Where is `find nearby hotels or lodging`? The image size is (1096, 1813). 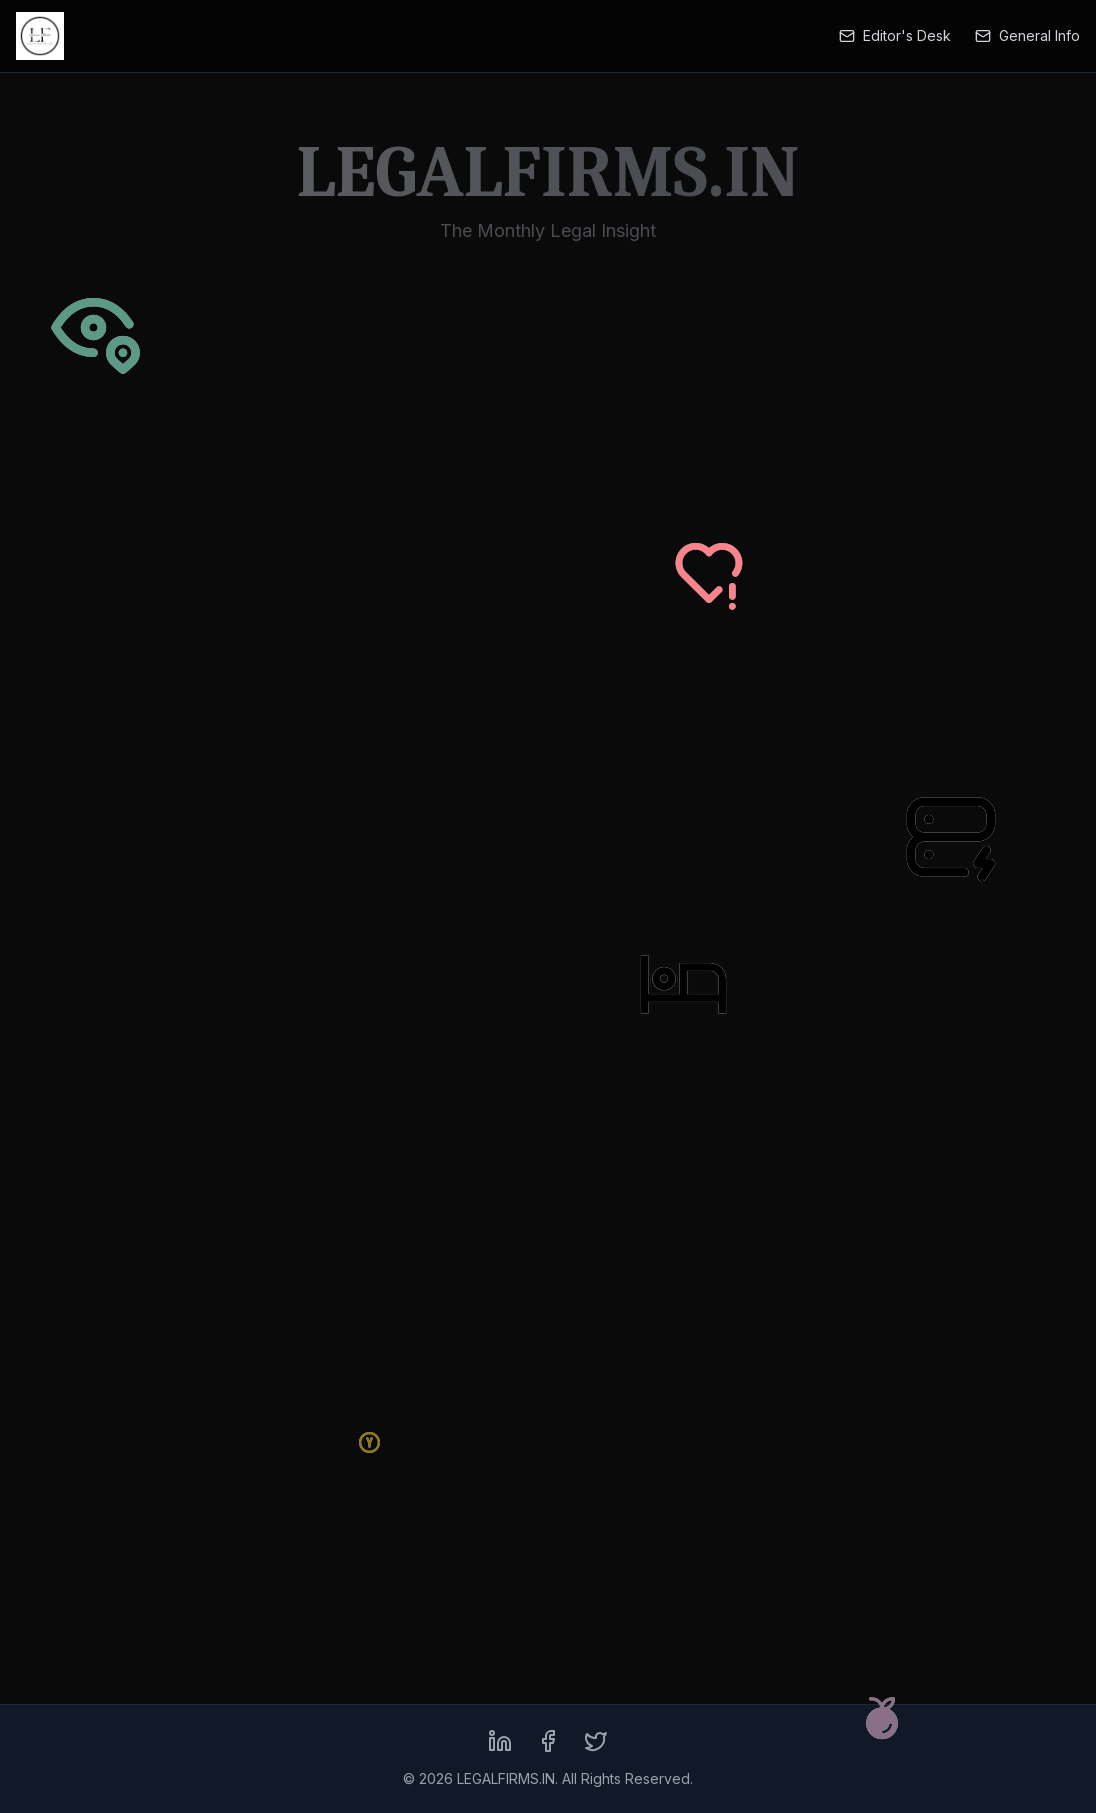 find nearby hotels or lodging is located at coordinates (683, 982).